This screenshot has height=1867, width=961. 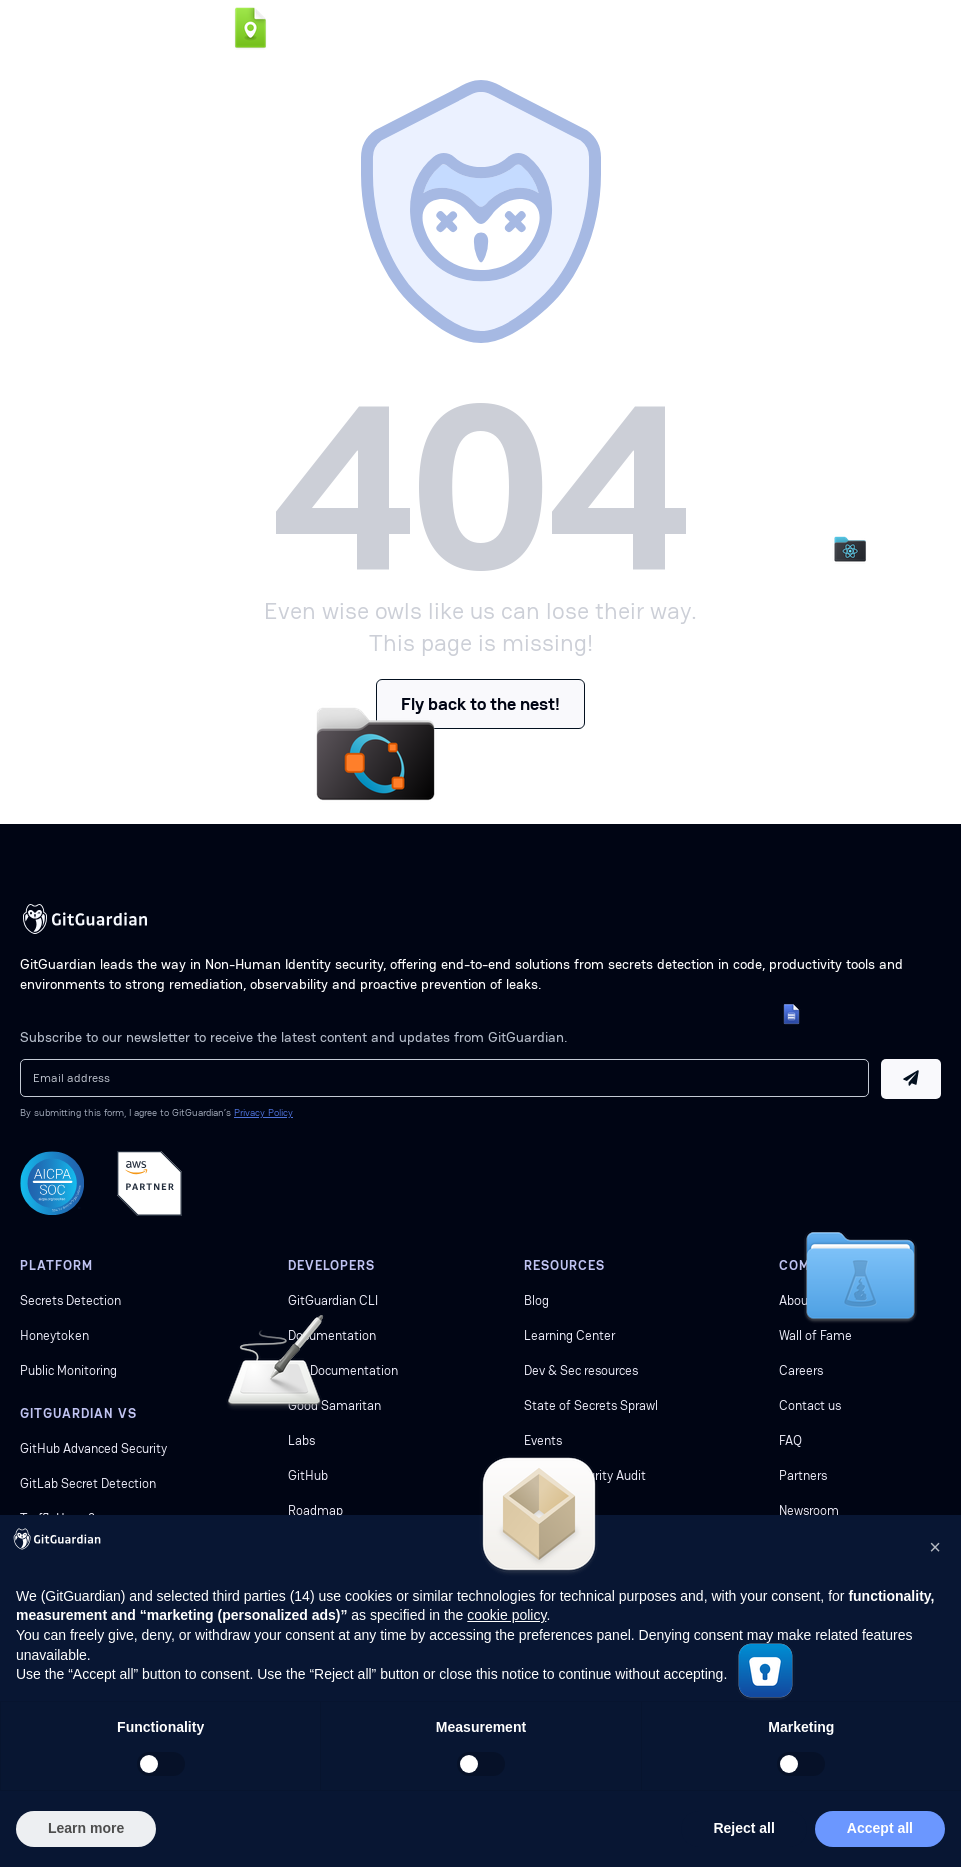 I want to click on connect a drawing tablet or stylus input device, so click(x=276, y=1363).